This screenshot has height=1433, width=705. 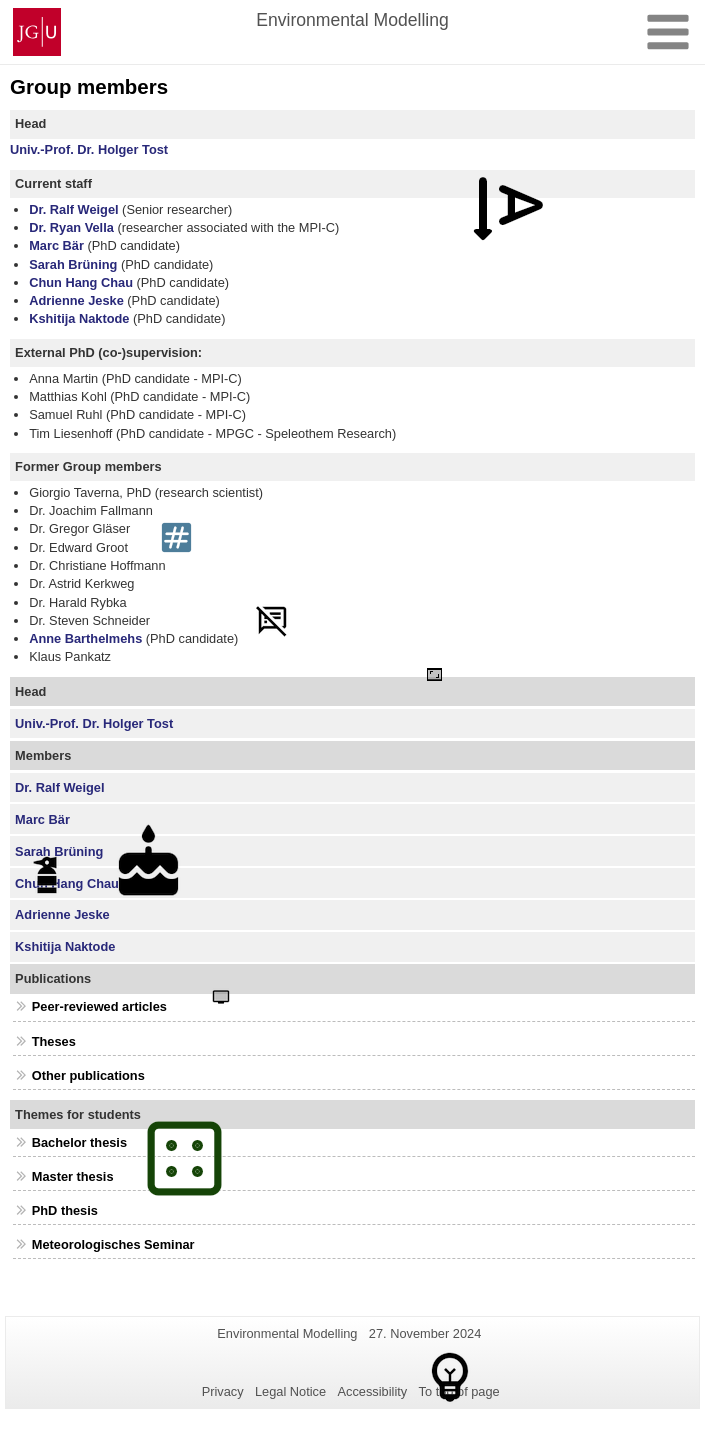 I want to click on indicates fire safety equipment location, so click(x=47, y=874).